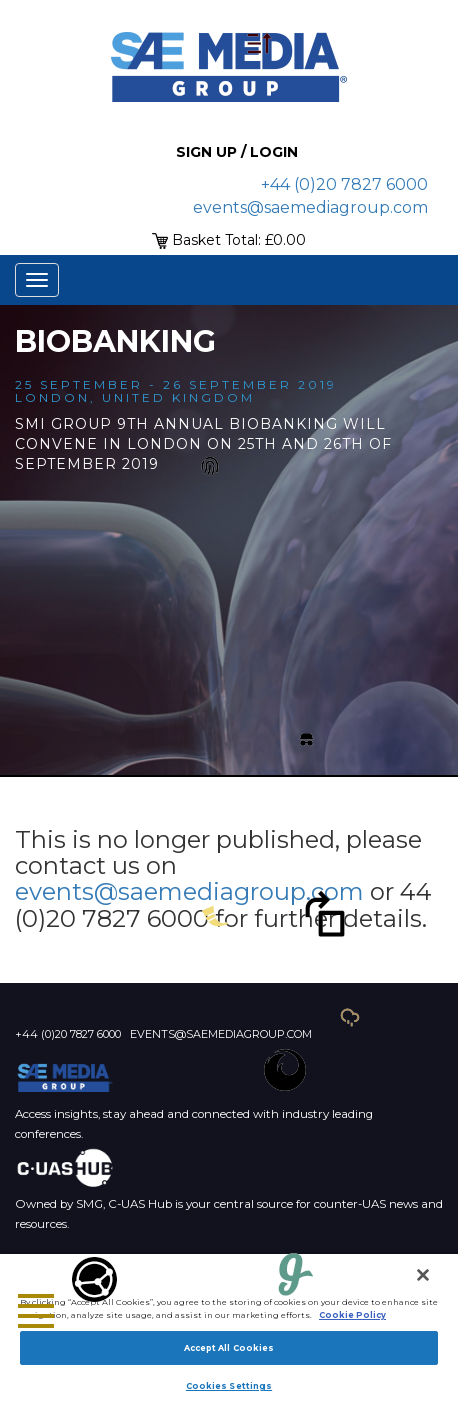  Describe the element at coordinates (215, 916) in the screenshot. I see `Flask web framework logo` at that location.